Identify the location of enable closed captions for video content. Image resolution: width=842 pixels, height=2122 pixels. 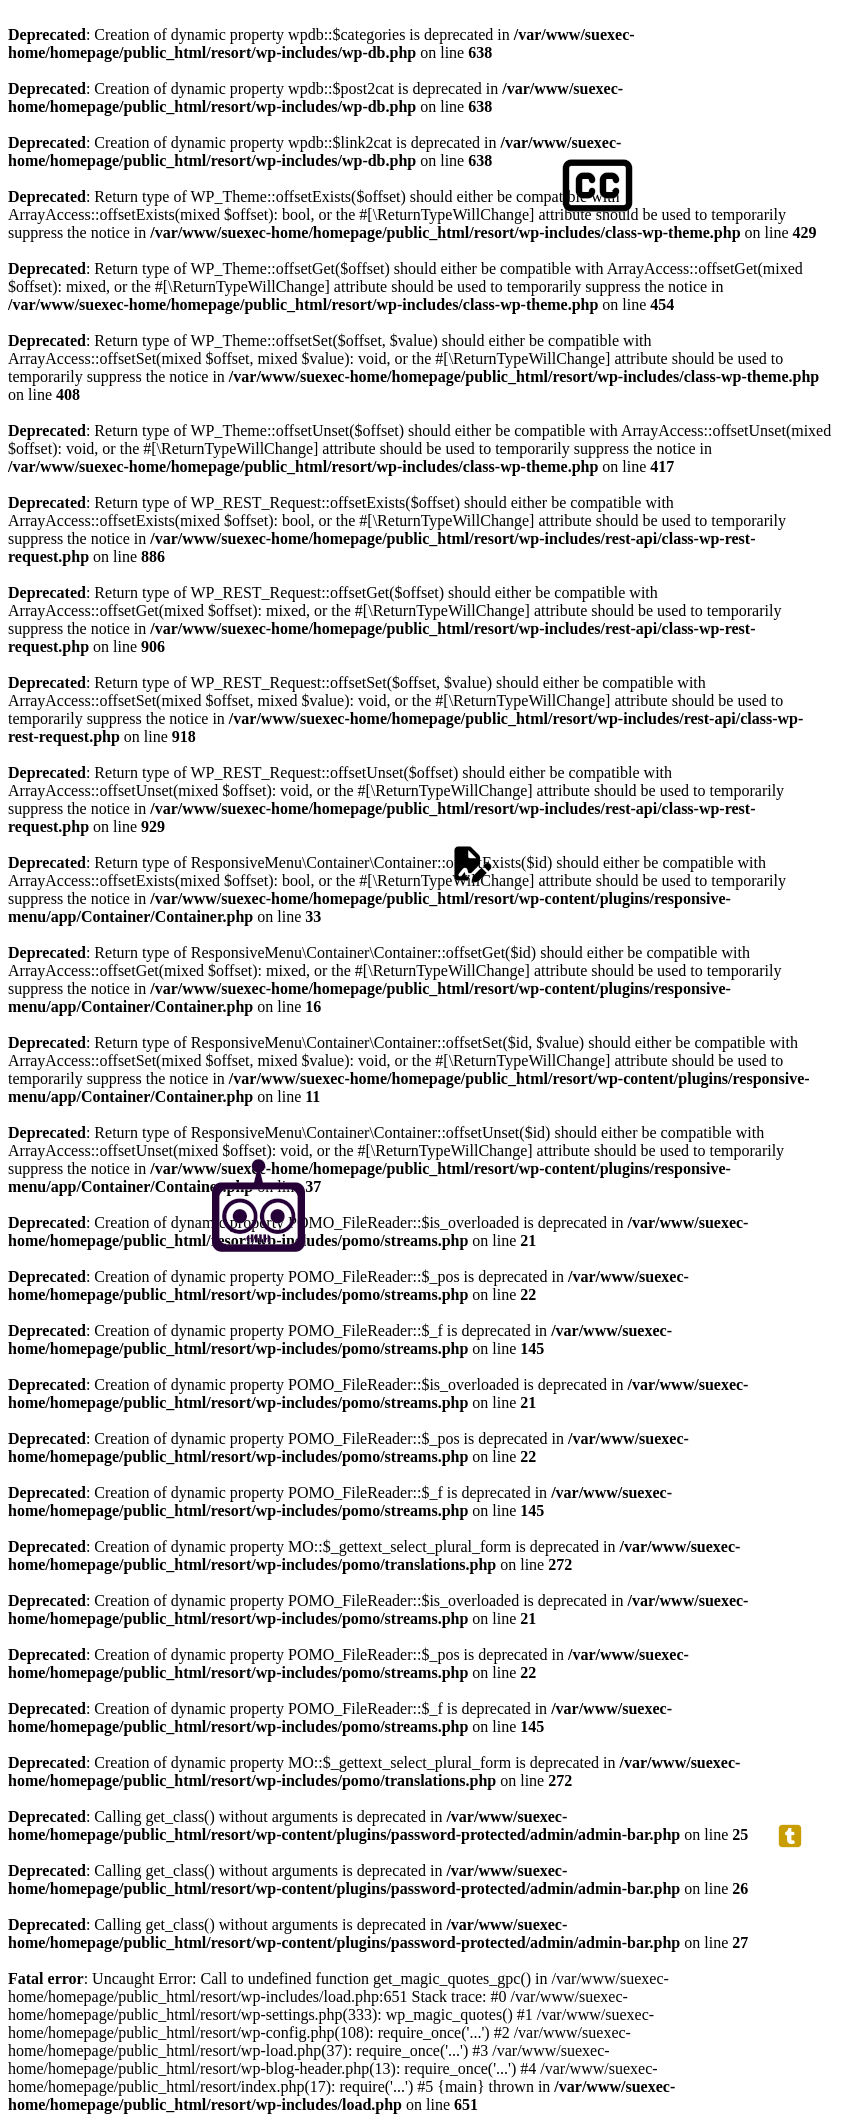
(597, 185).